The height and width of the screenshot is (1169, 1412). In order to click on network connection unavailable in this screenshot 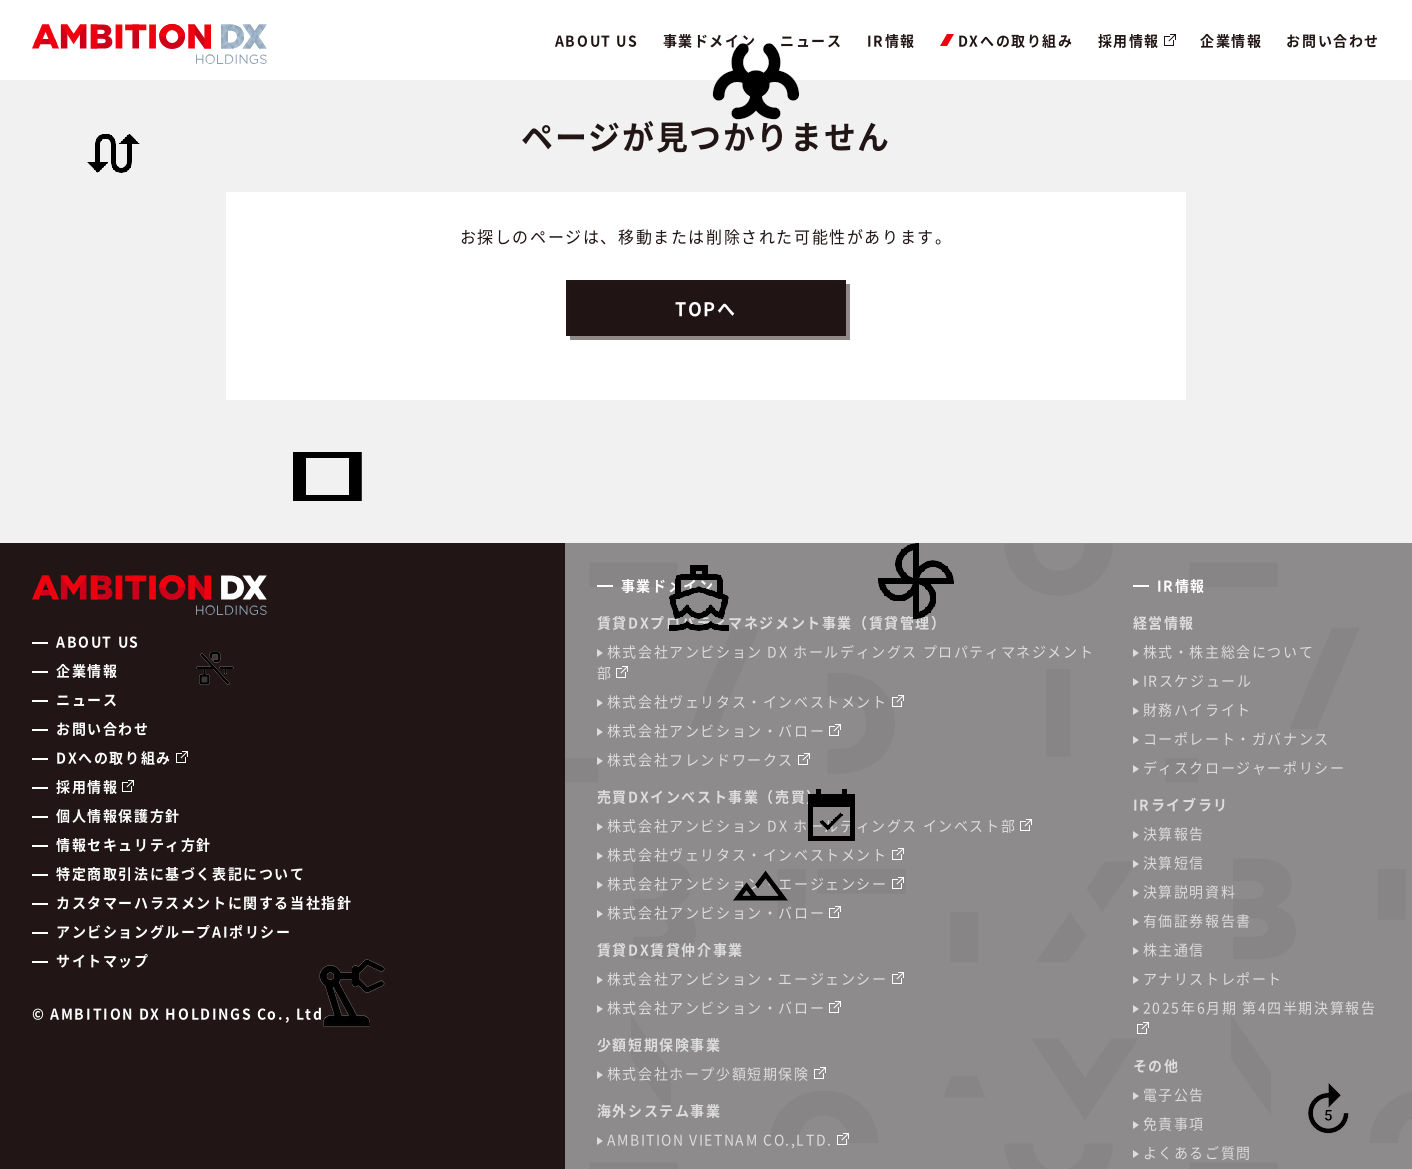, I will do `click(215, 669)`.